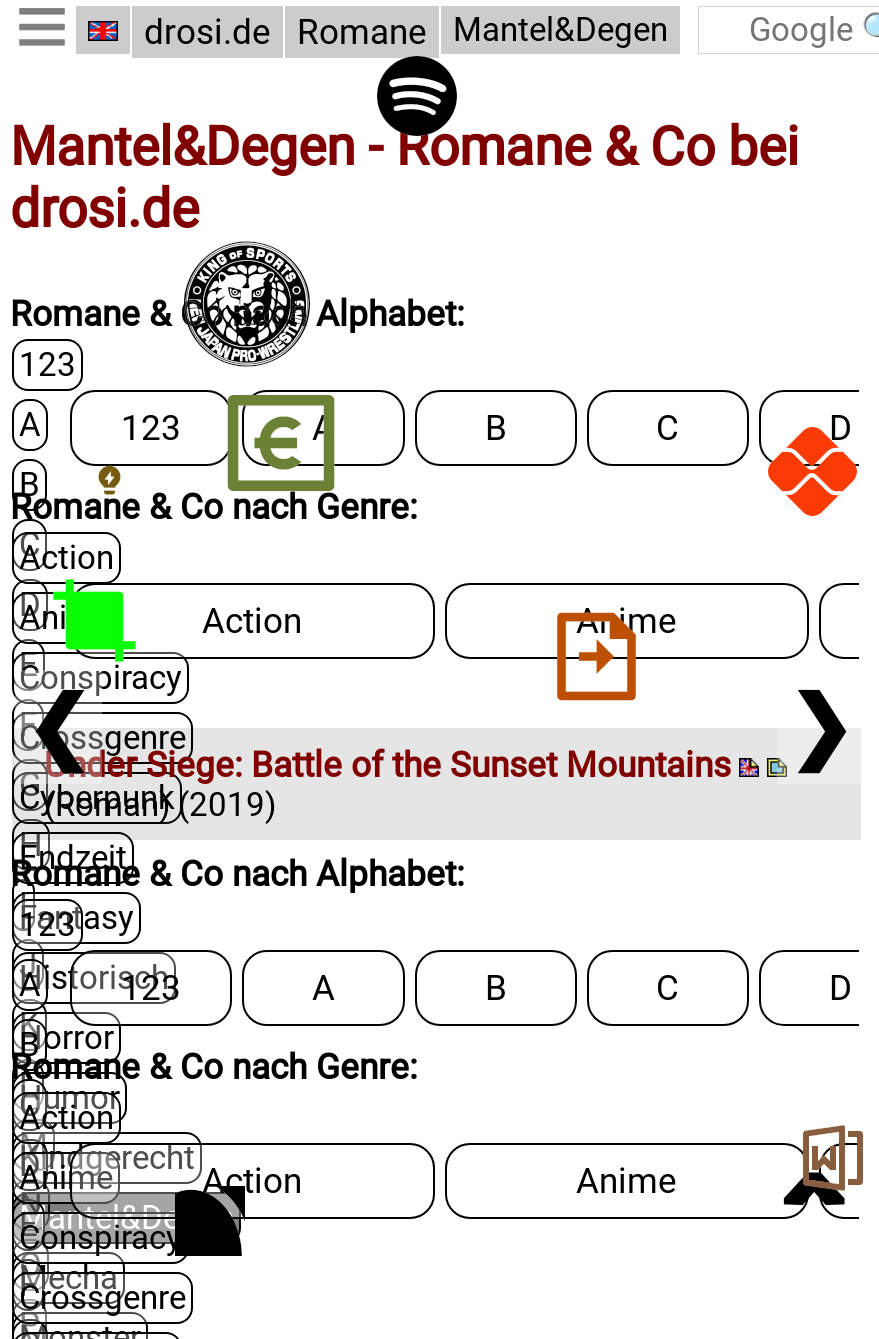 The width and height of the screenshot is (879, 1339). What do you see at coordinates (247, 304) in the screenshot?
I see `new japan pro-wrestling official logo` at bounding box center [247, 304].